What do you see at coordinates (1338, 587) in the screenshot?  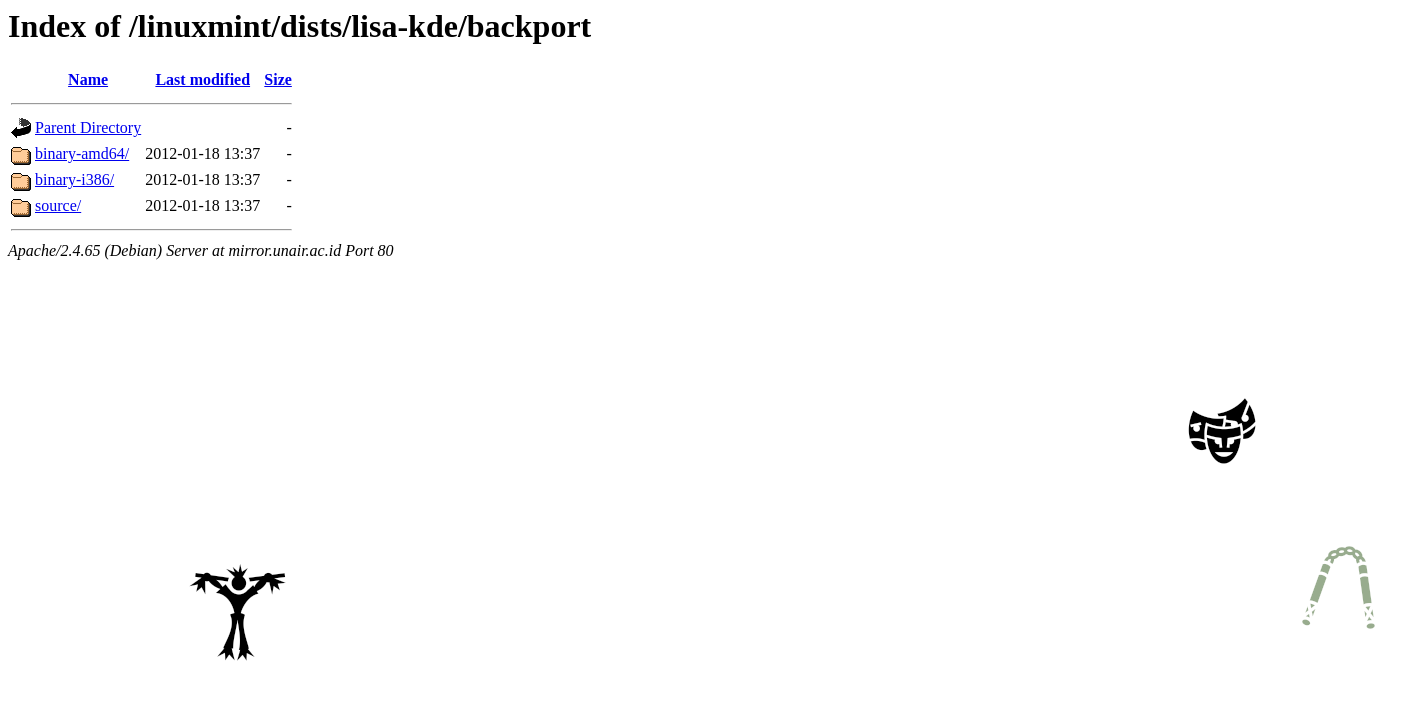 I see `select nunchaku weapon in game inventory` at bounding box center [1338, 587].